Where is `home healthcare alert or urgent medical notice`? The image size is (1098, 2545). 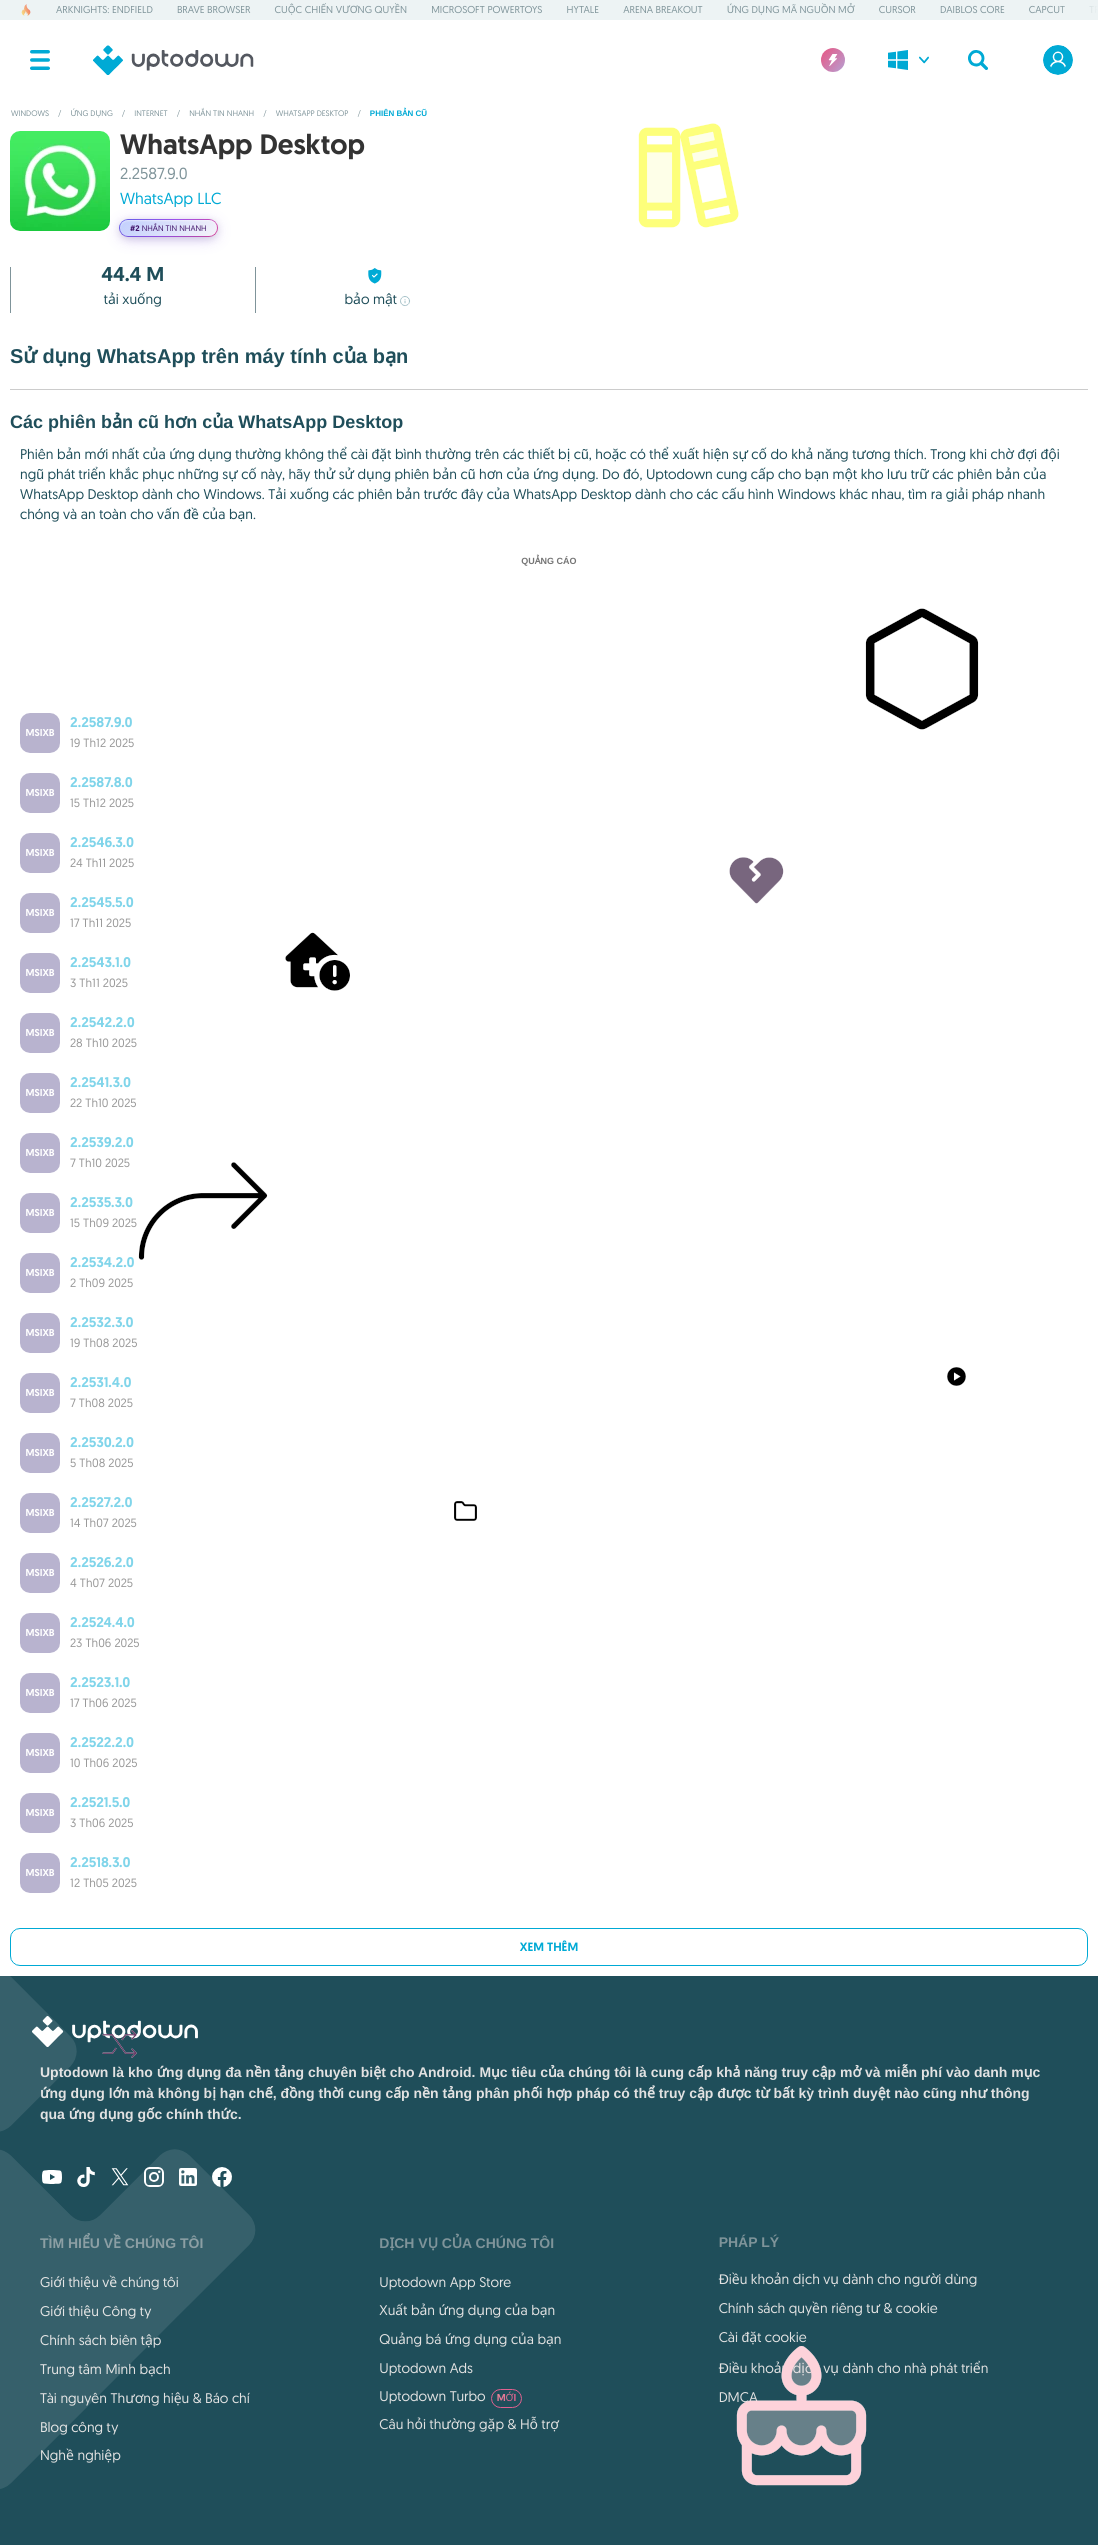 home healthcare alert or urgent medical notice is located at coordinates (316, 960).